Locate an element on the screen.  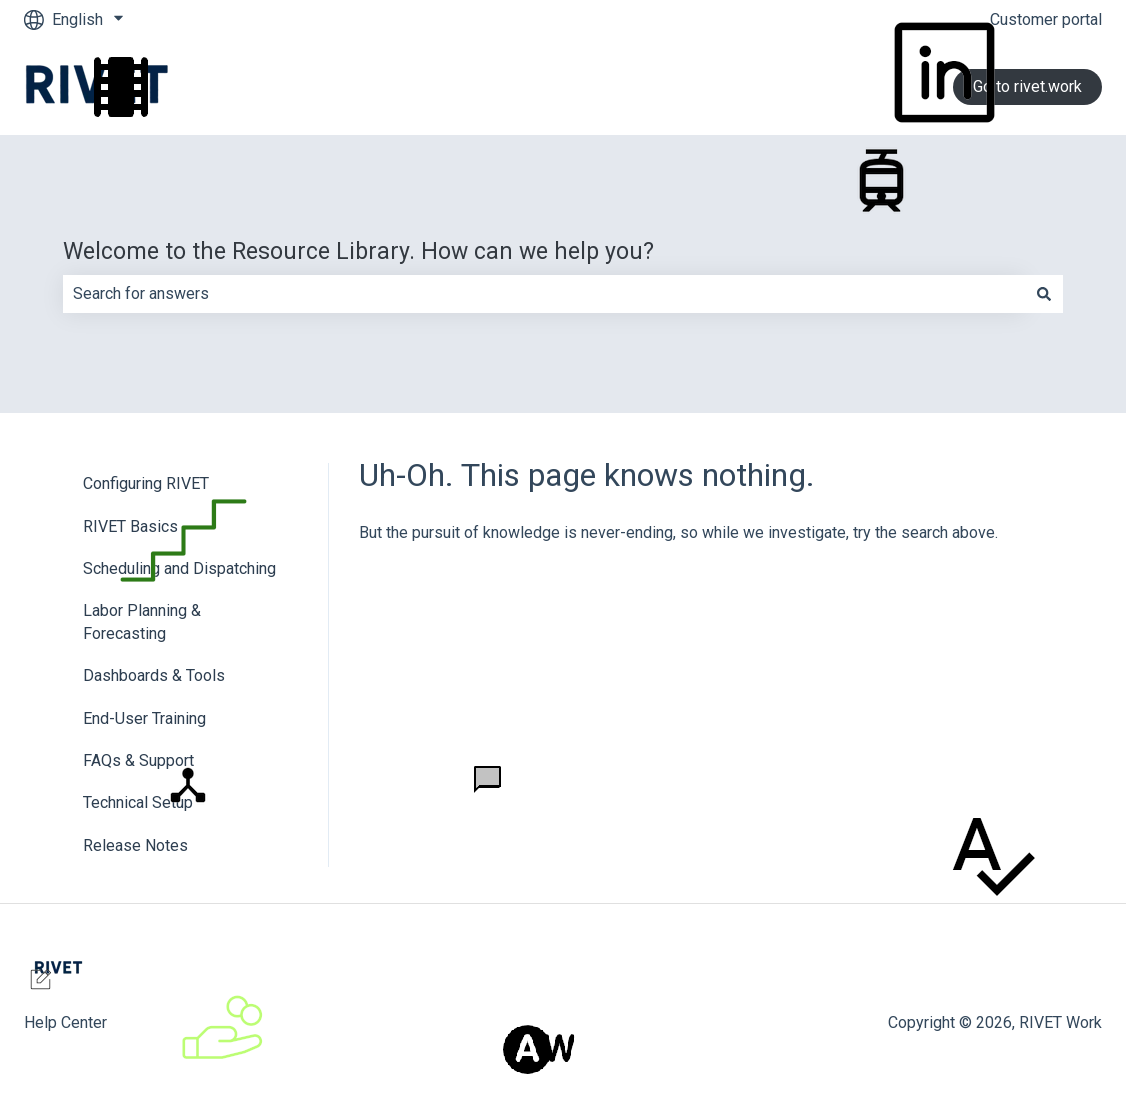
check spelling and grammar is located at coordinates (991, 854).